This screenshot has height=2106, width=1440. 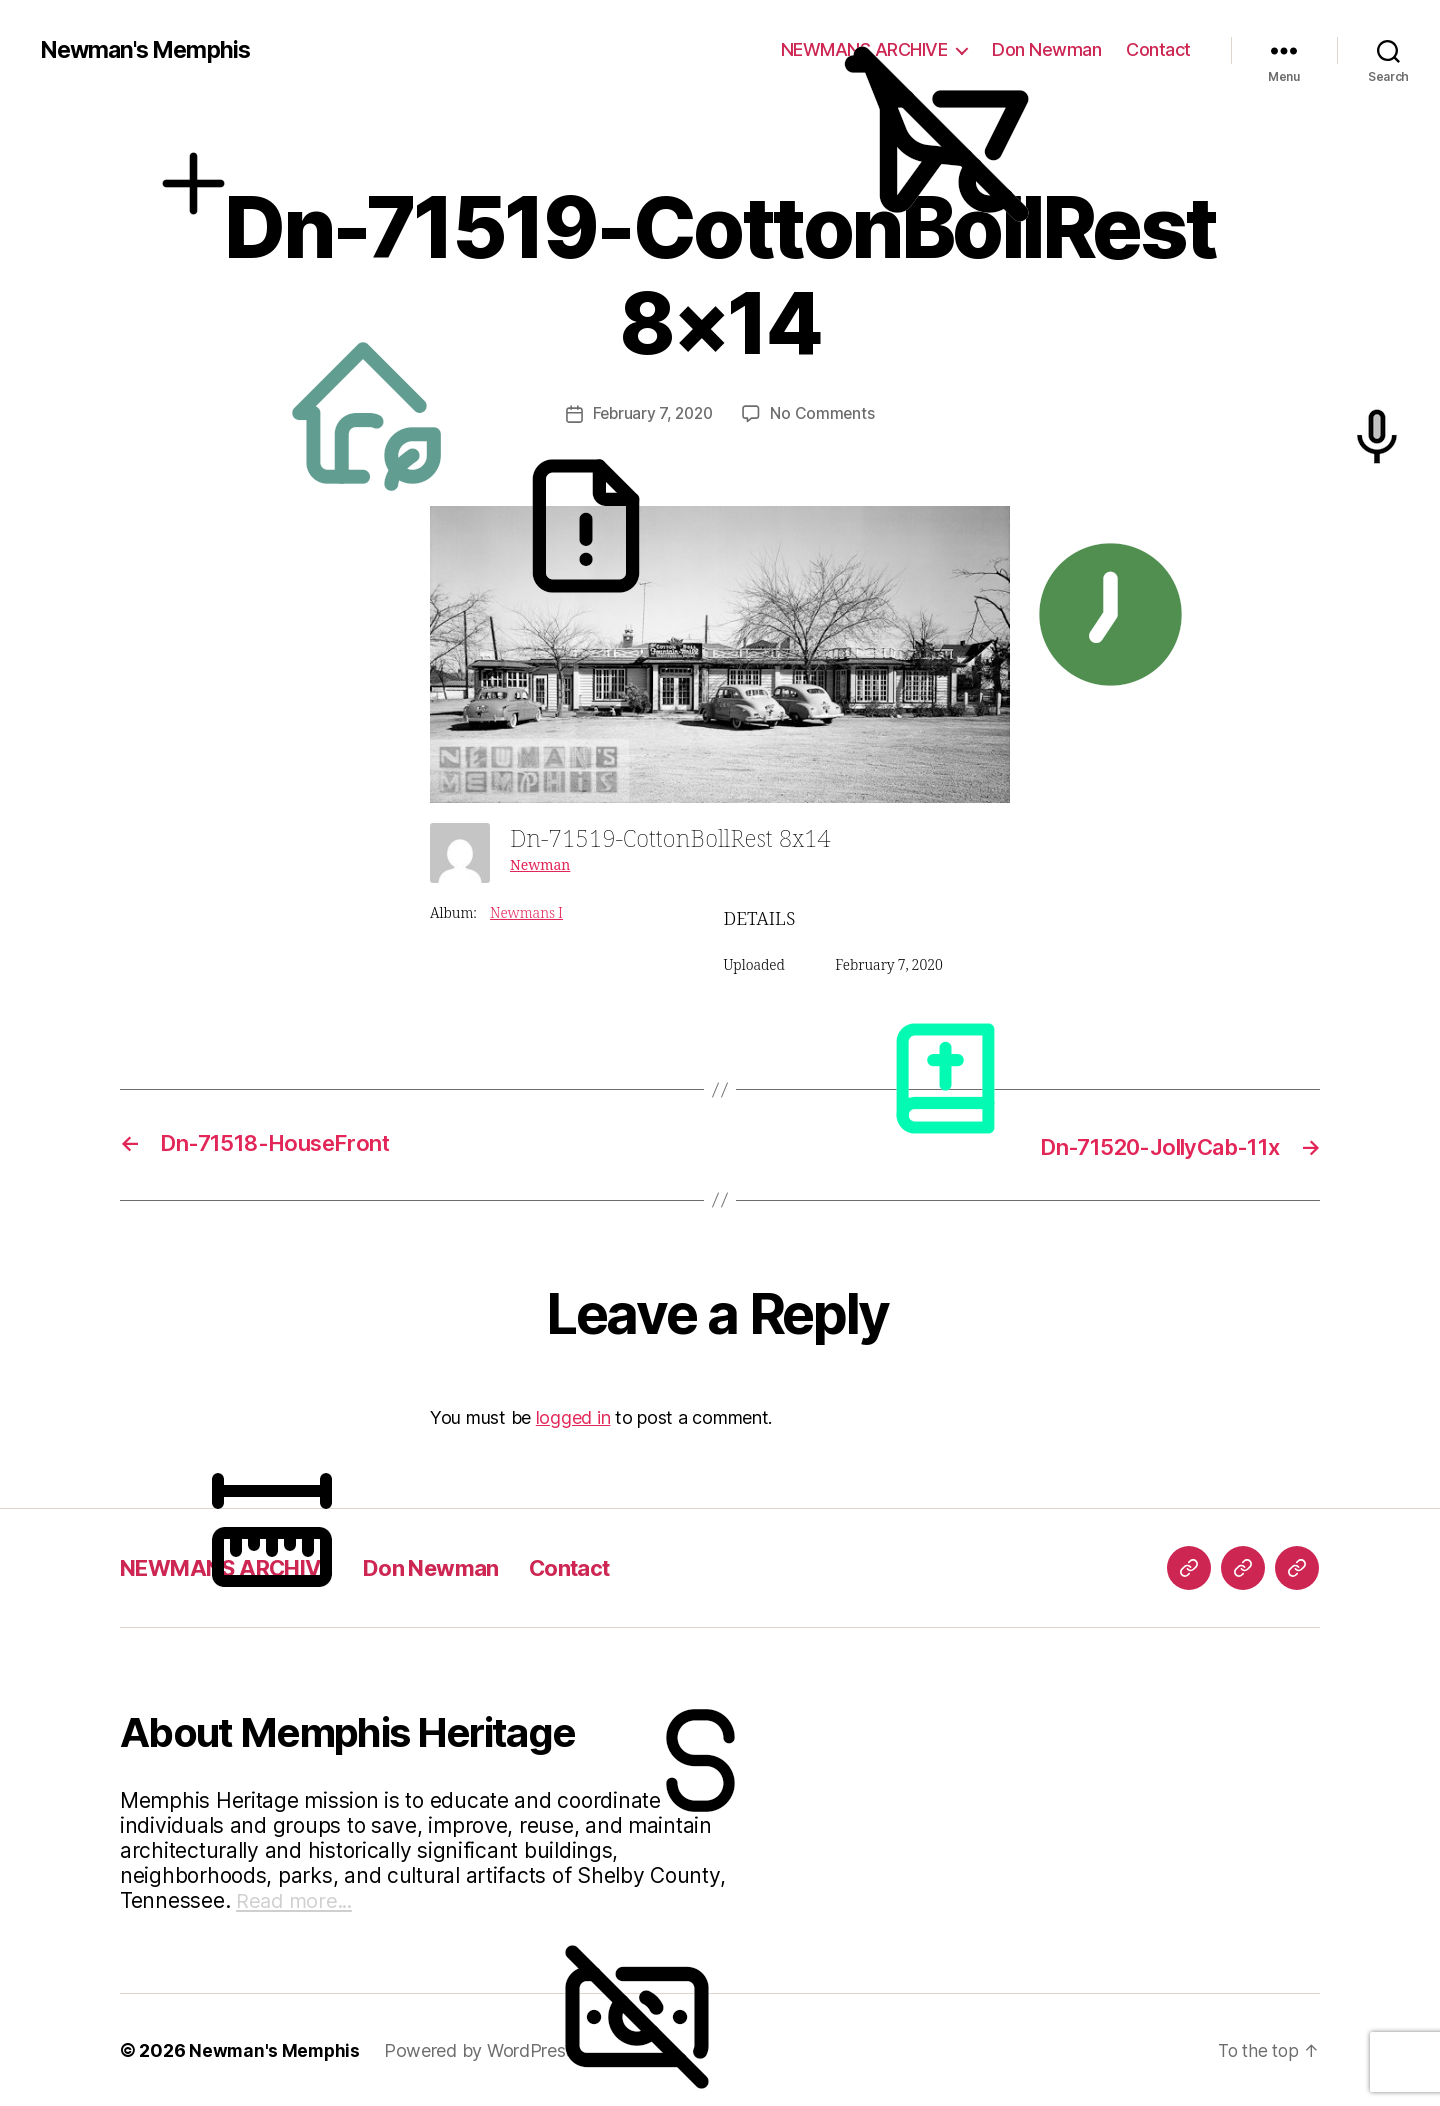 I want to click on payment method unavailable, so click(x=637, y=2017).